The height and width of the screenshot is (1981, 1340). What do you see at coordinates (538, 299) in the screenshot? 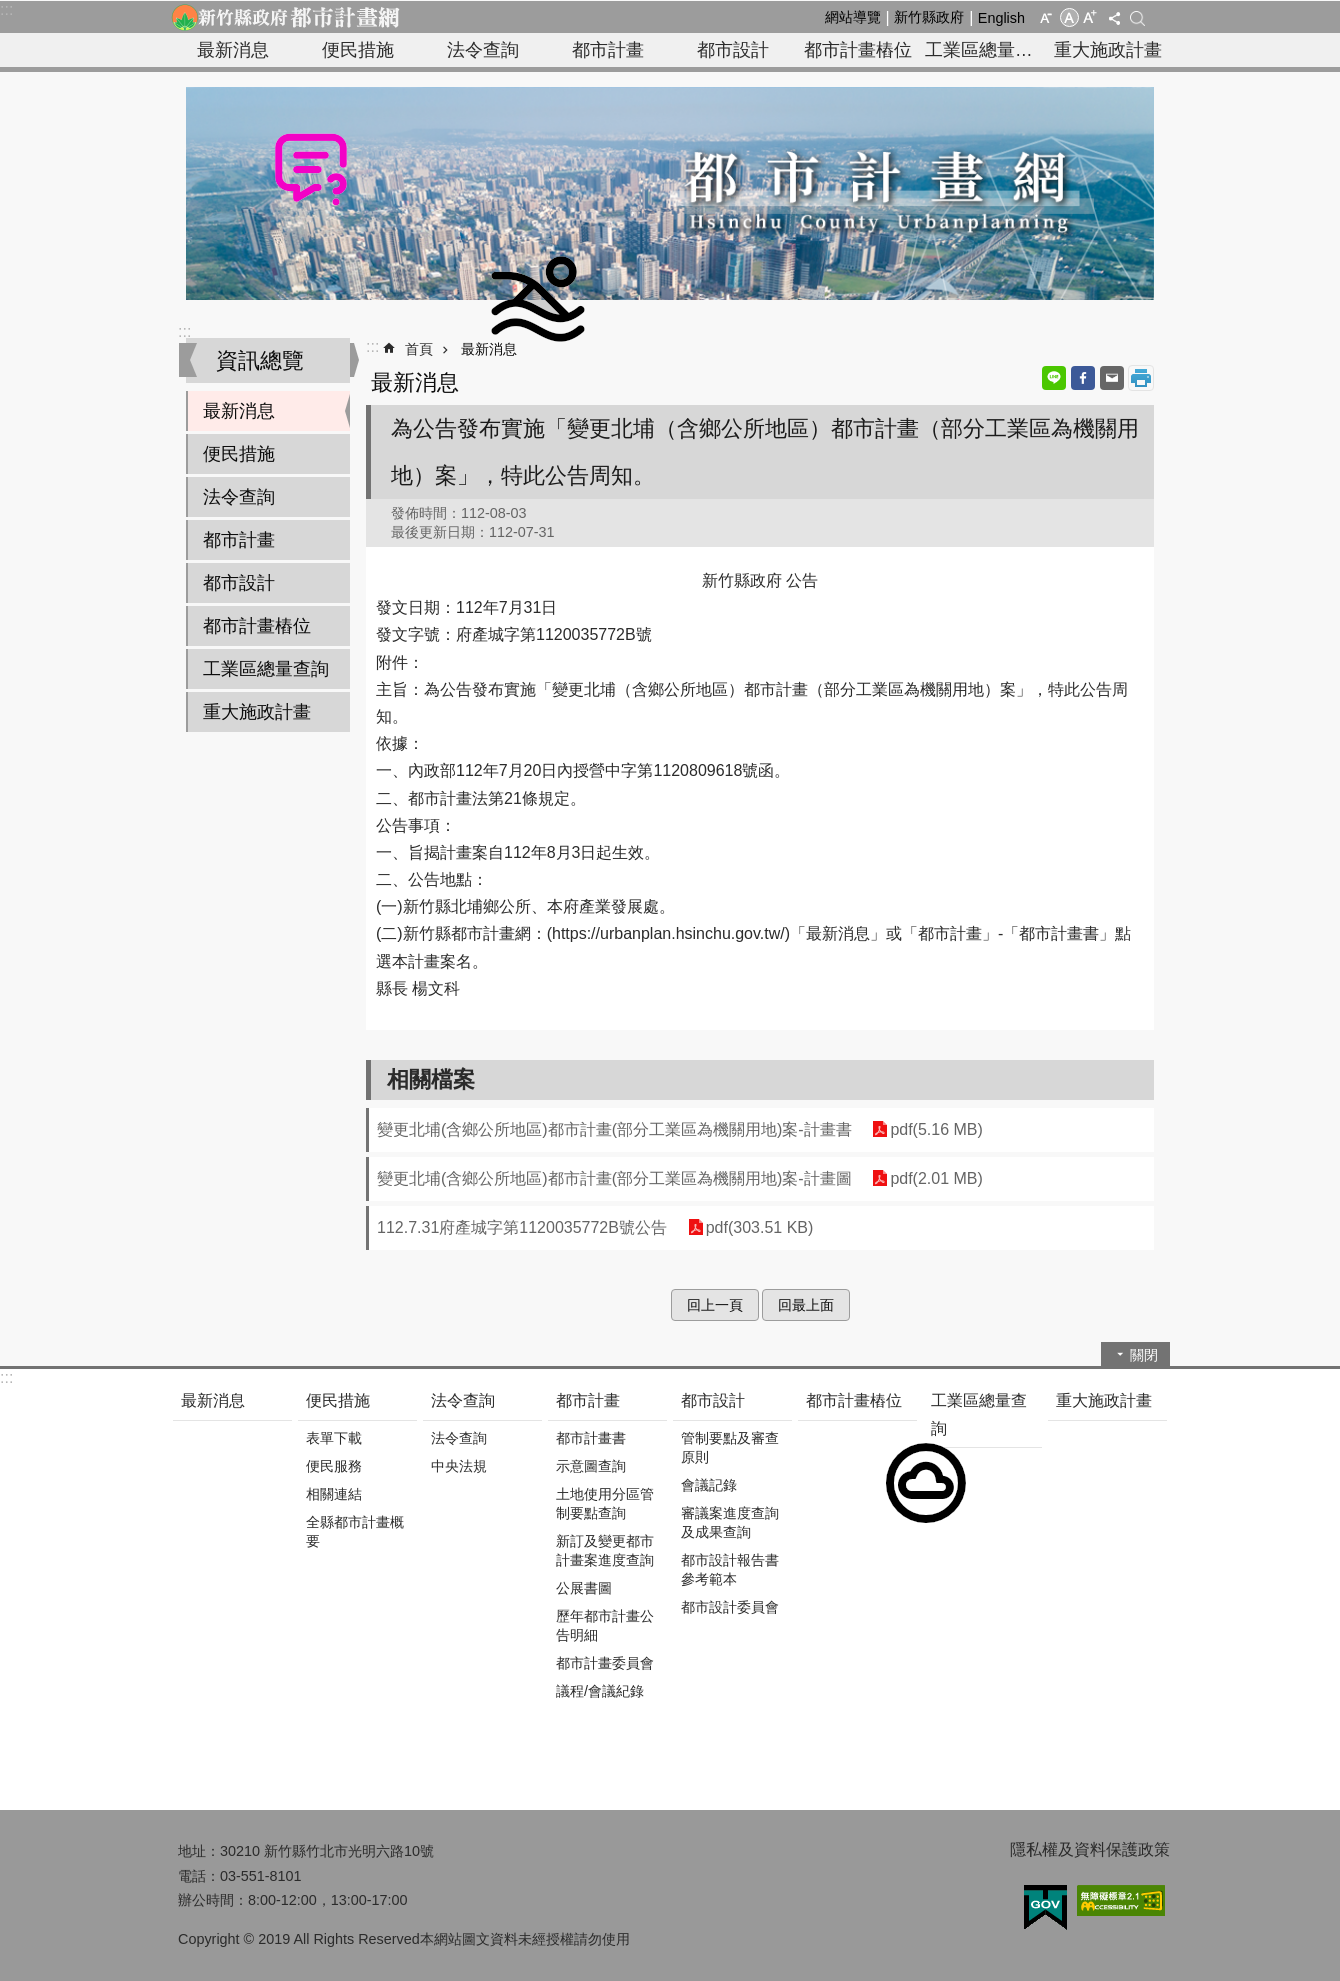
I see `indicates swimming pool or aquatic facilities nearby` at bounding box center [538, 299].